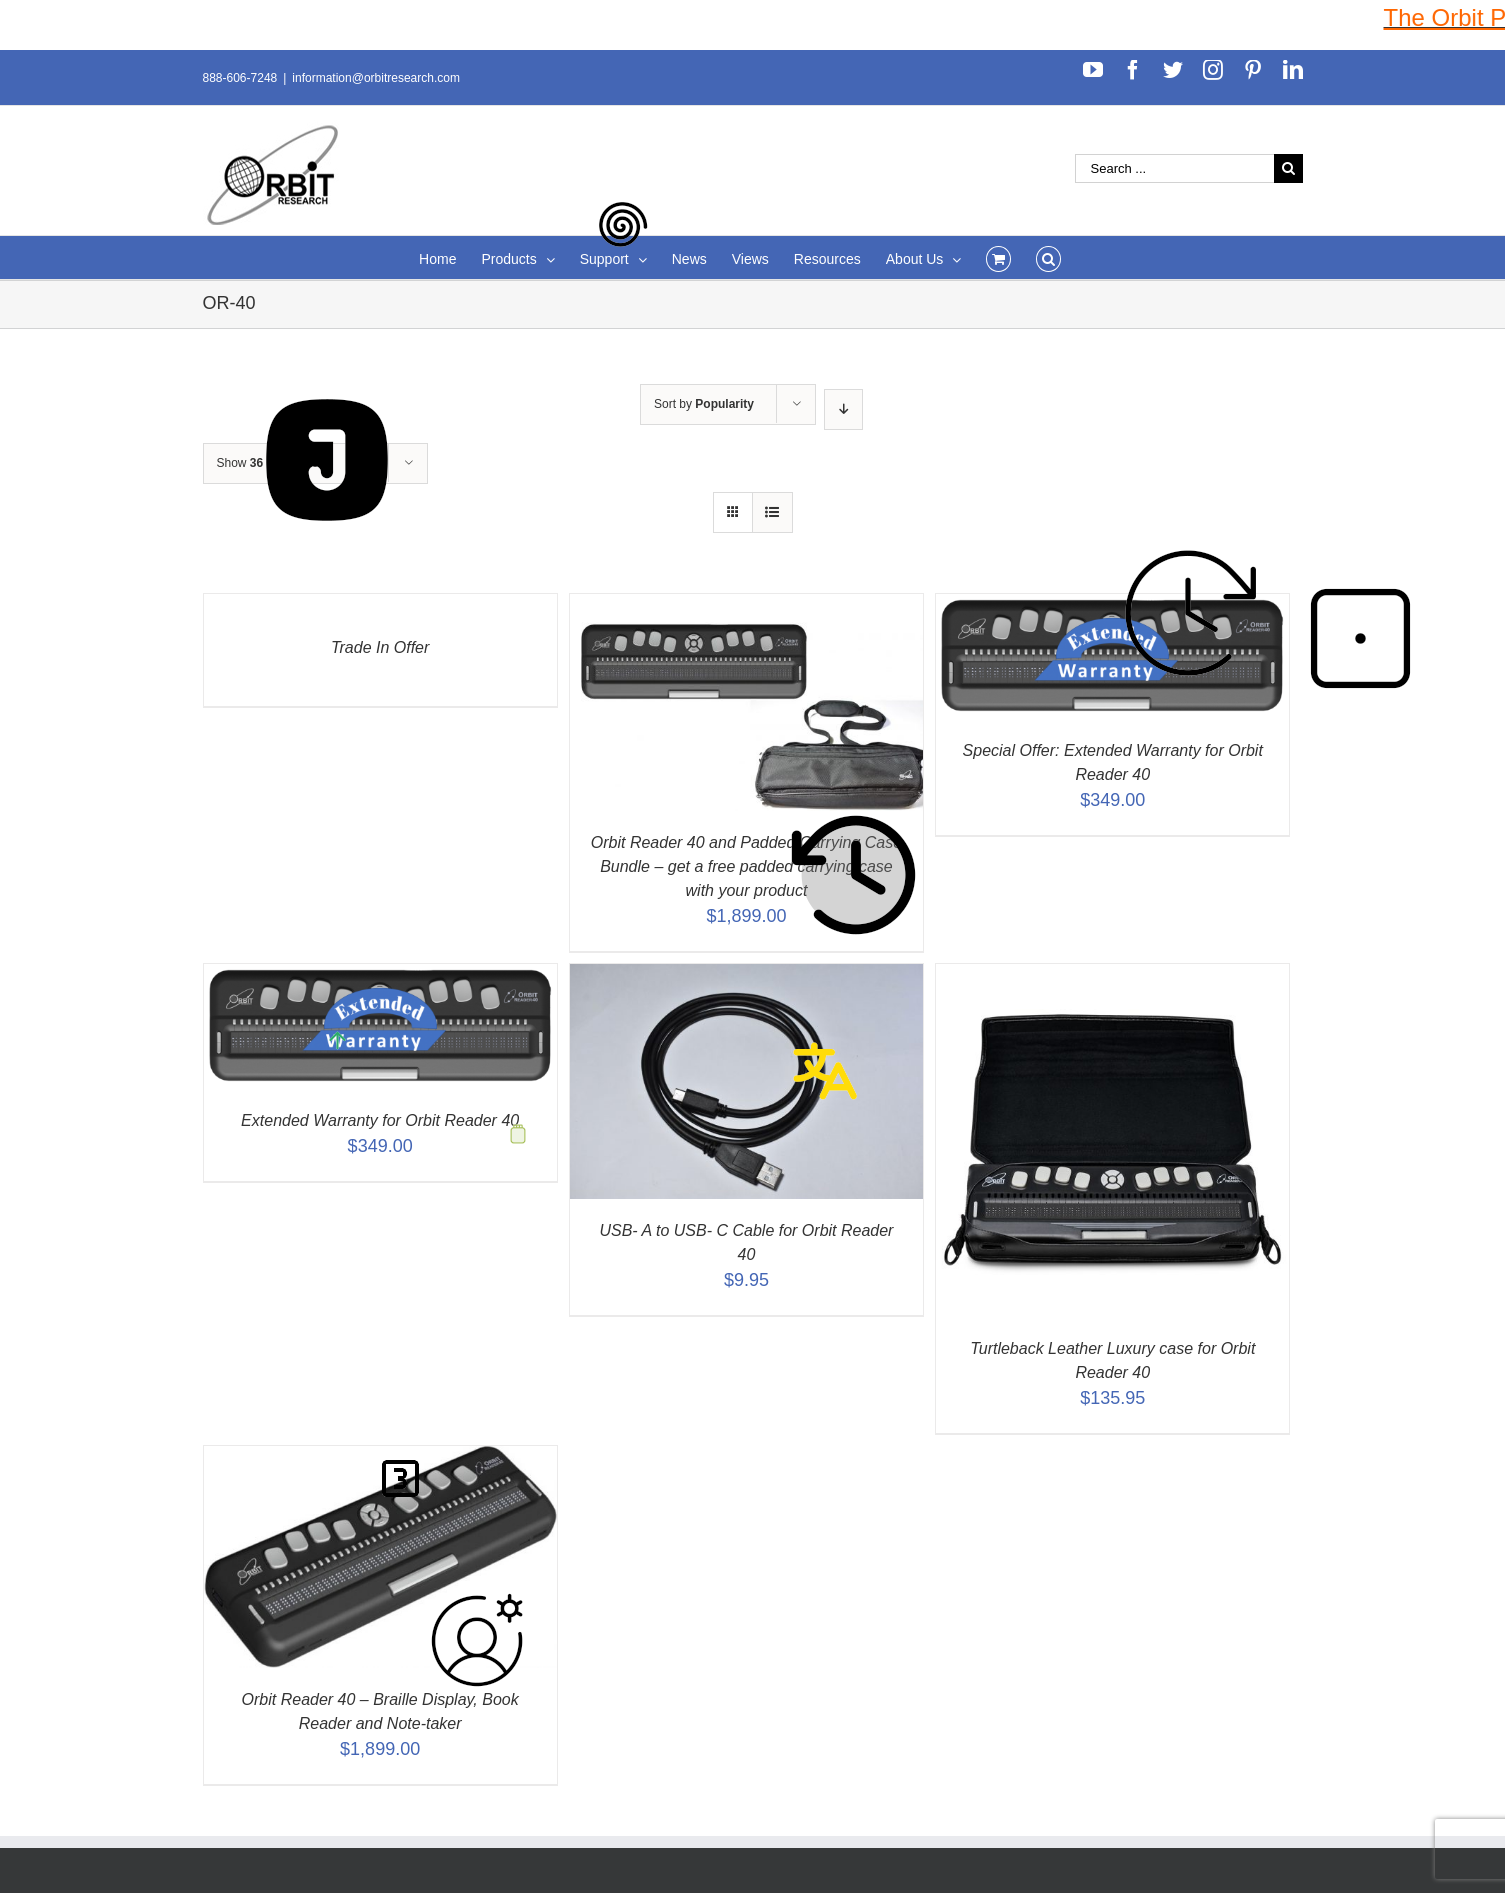 The height and width of the screenshot is (1893, 1505). Describe the element at coordinates (856, 875) in the screenshot. I see `undo or revert to a previous state` at that location.